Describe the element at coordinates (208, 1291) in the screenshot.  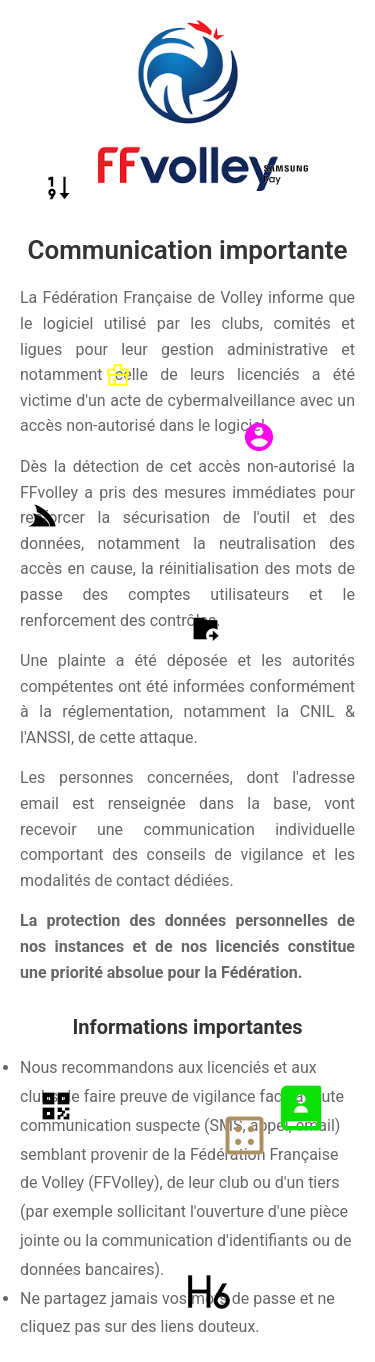
I see `format text as heading level 6` at that location.